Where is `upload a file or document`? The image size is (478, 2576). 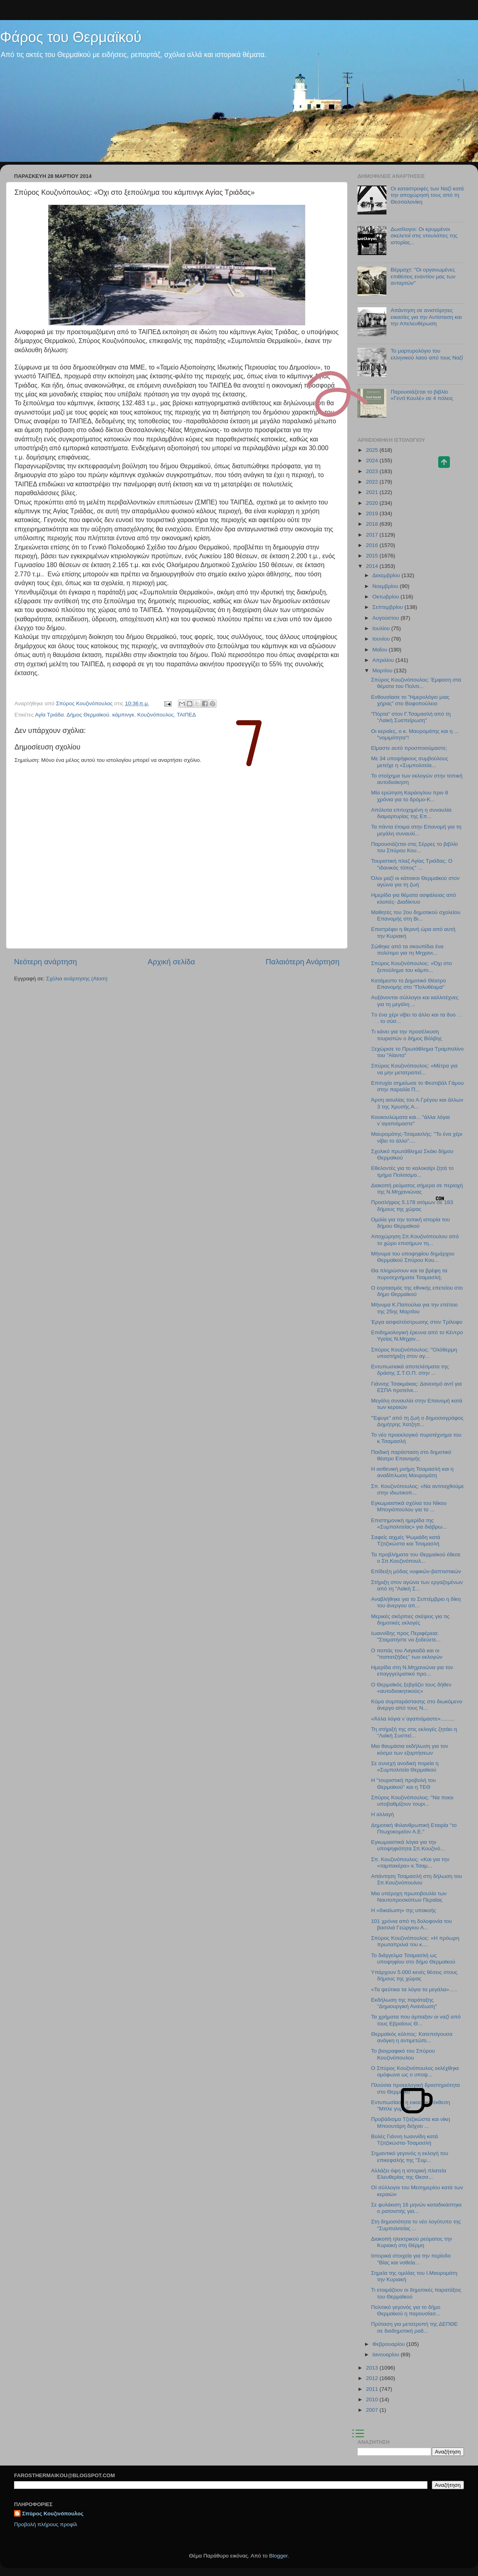
upload a file or document is located at coordinates (444, 462).